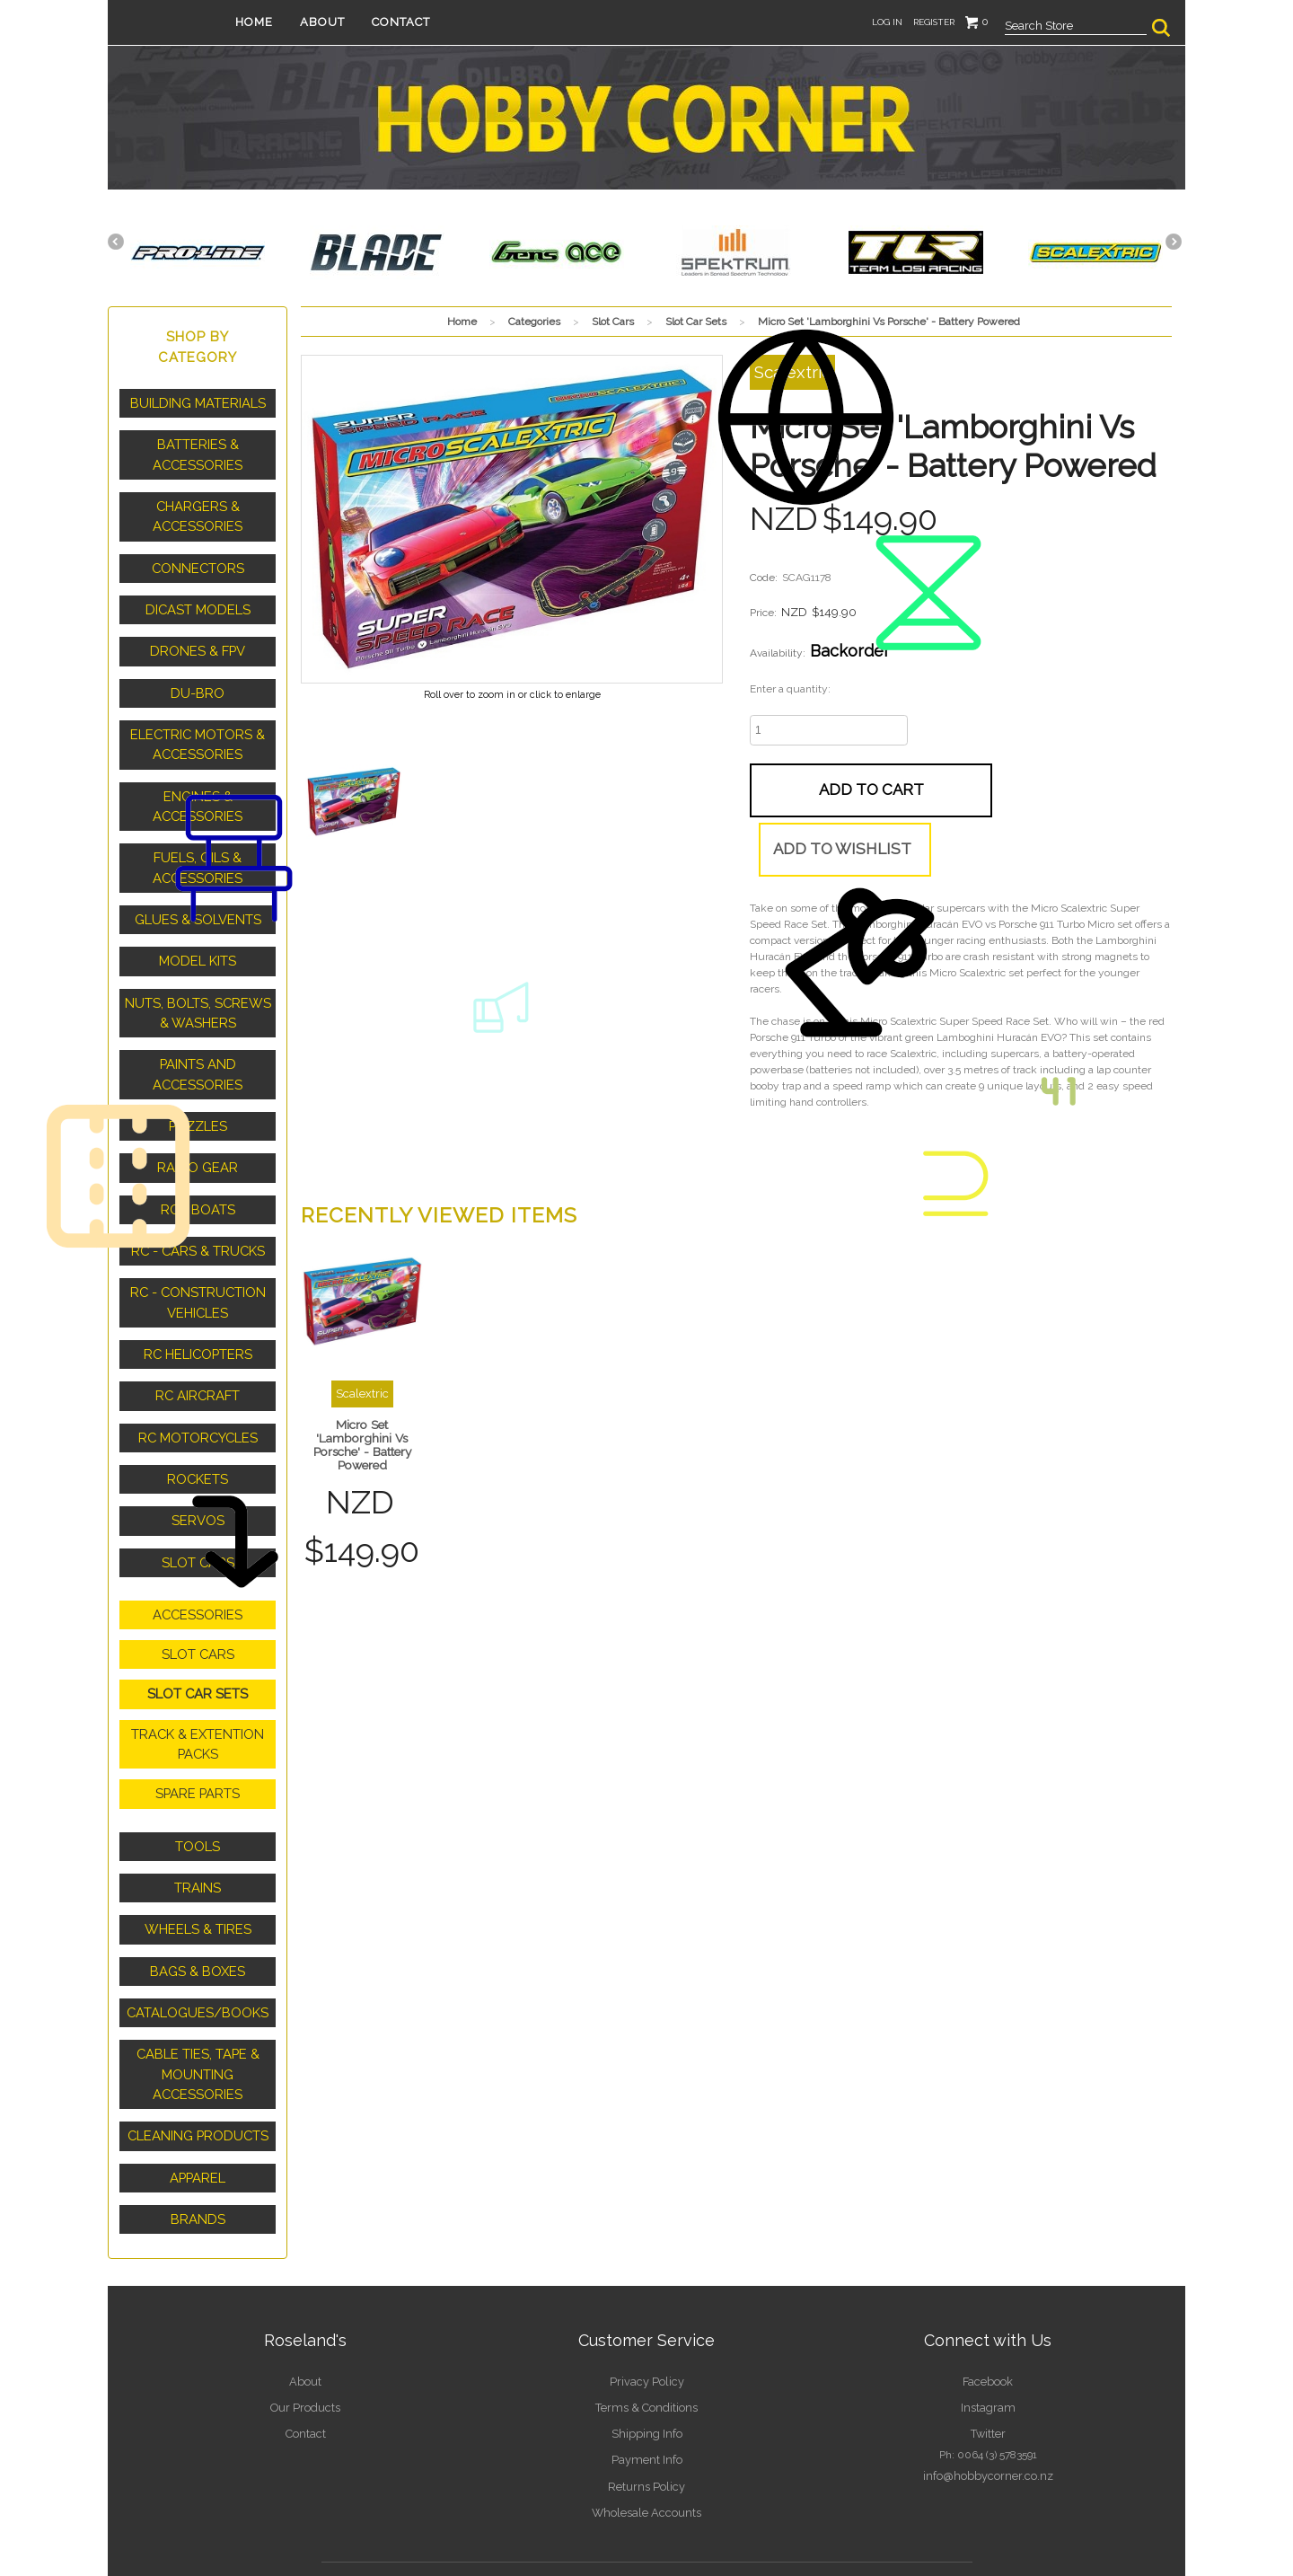  What do you see at coordinates (233, 858) in the screenshot?
I see `browse furniture or seating options` at bounding box center [233, 858].